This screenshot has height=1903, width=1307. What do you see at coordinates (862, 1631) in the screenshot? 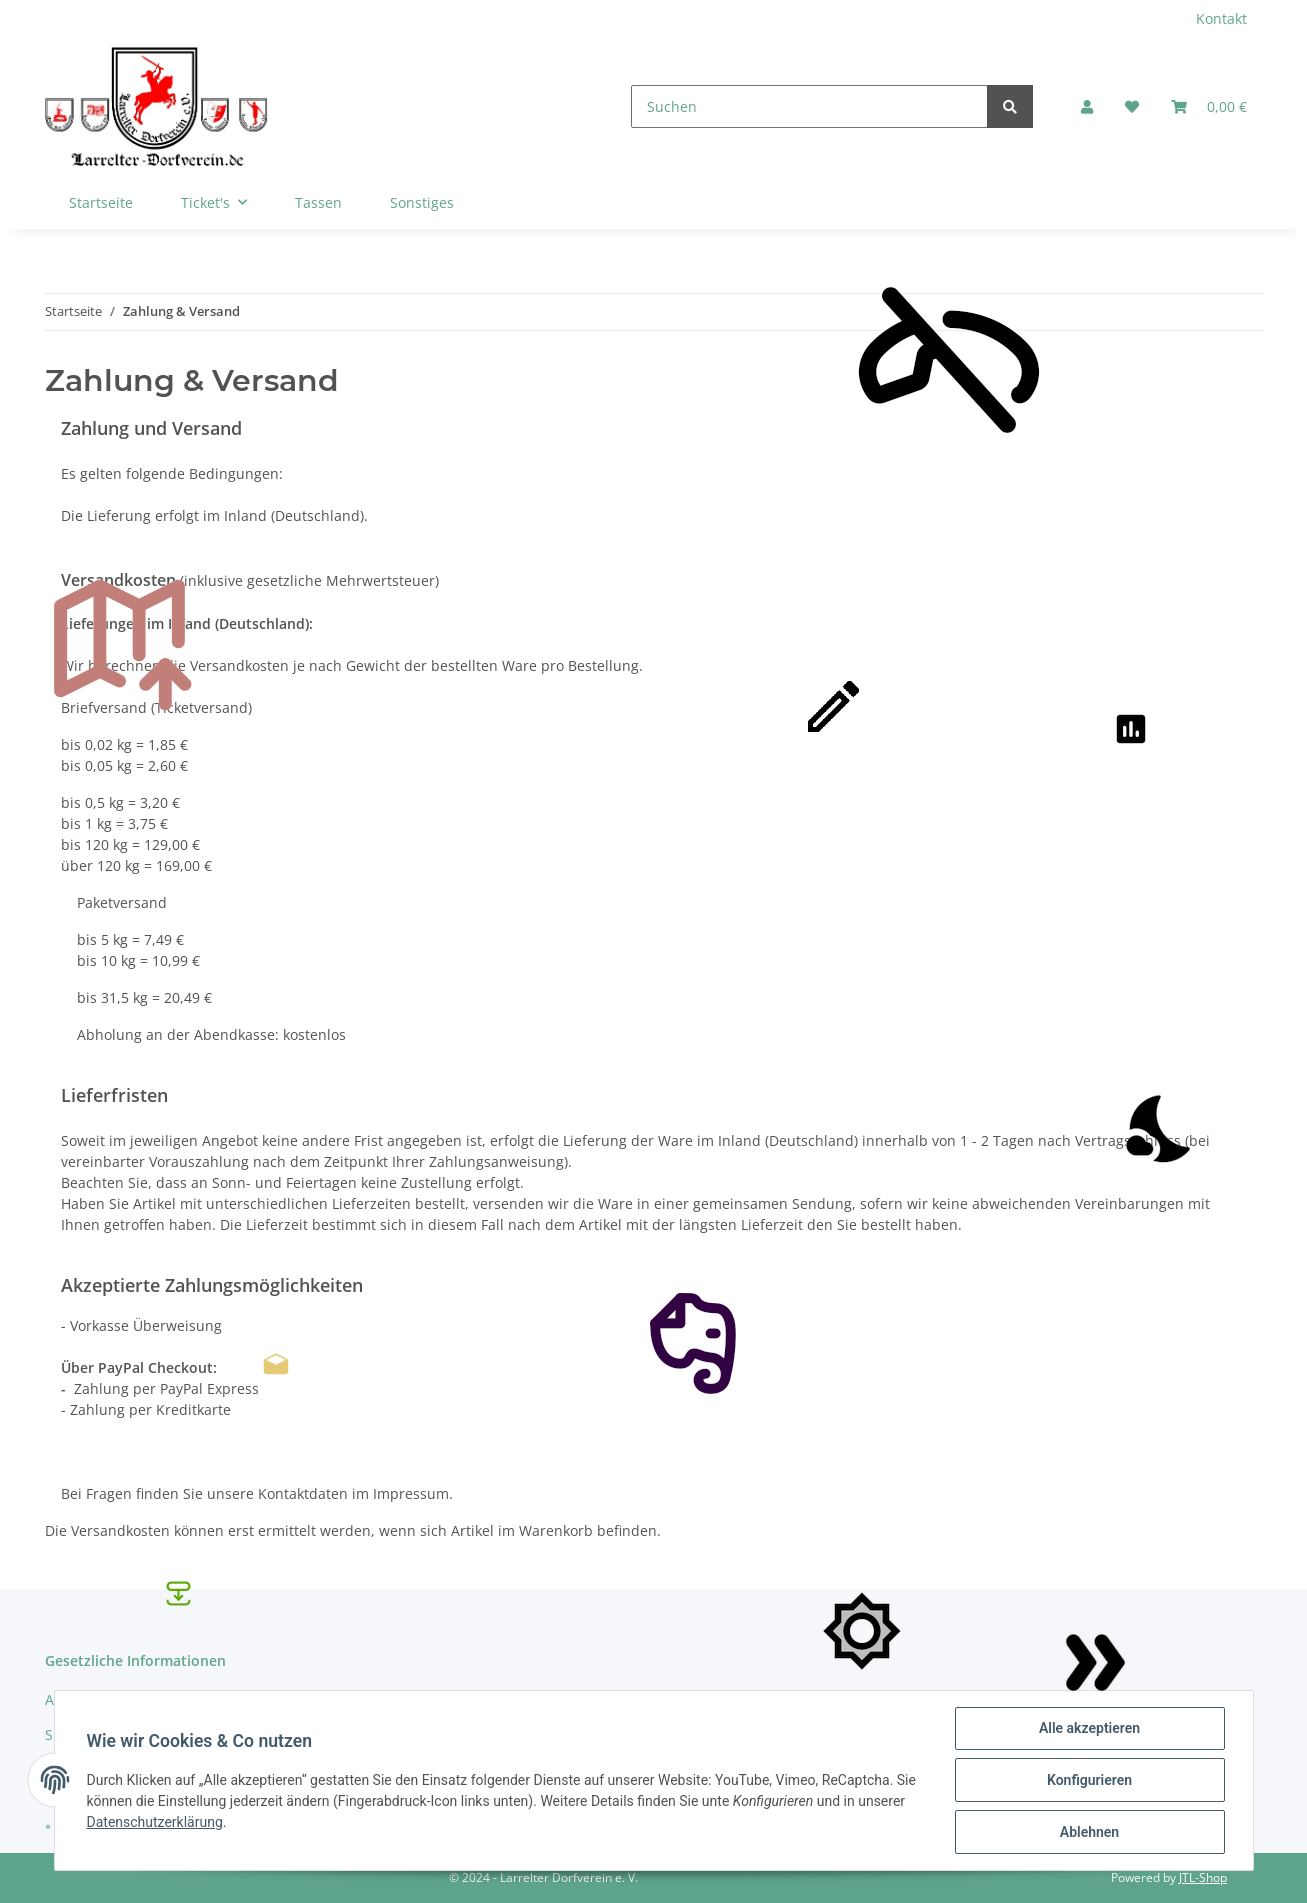
I see `adjust screen brightness settings` at bounding box center [862, 1631].